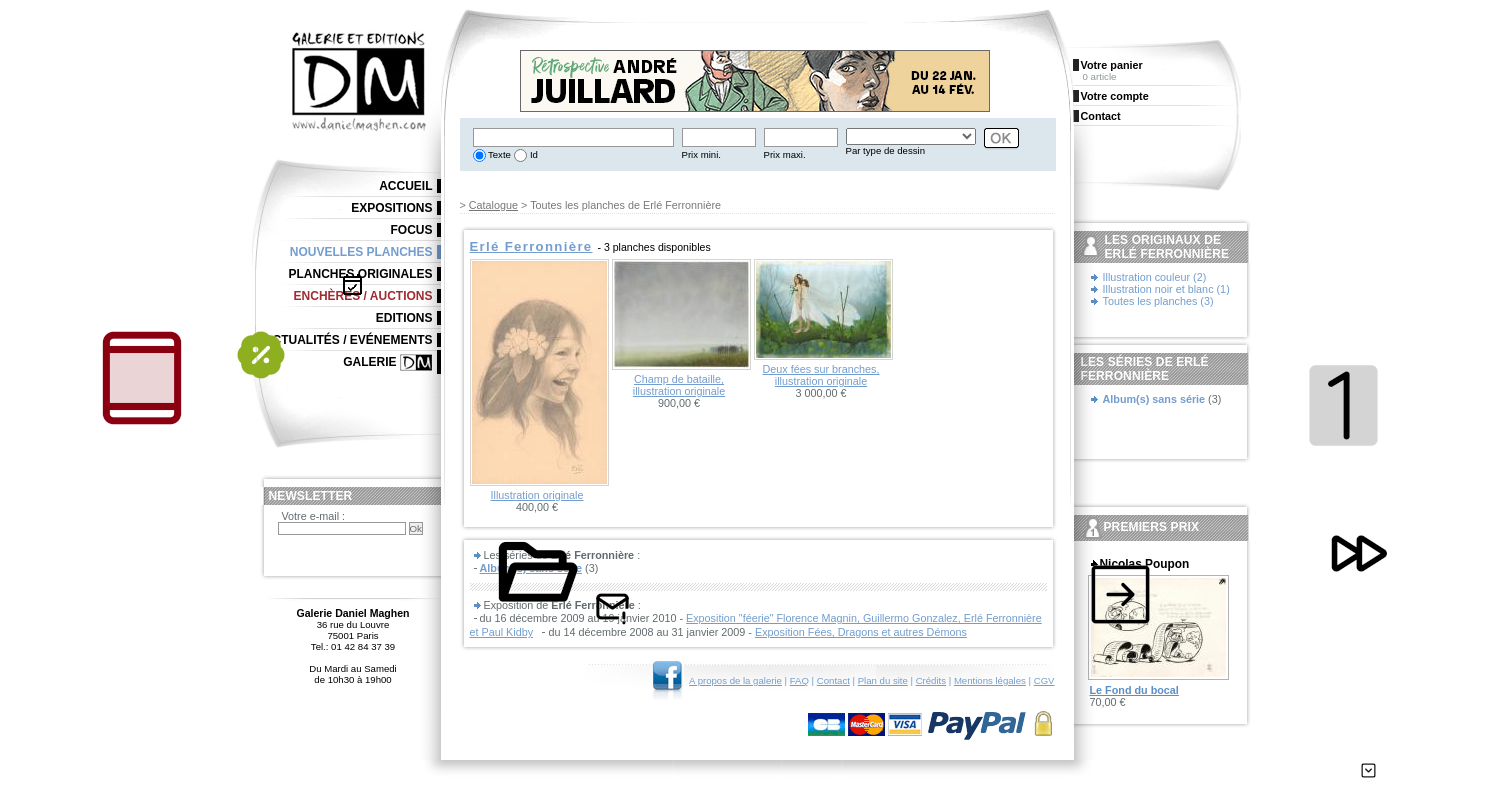 This screenshot has height=787, width=1499. Describe the element at coordinates (612, 606) in the screenshot. I see `indicates an urgent or important email` at that location.